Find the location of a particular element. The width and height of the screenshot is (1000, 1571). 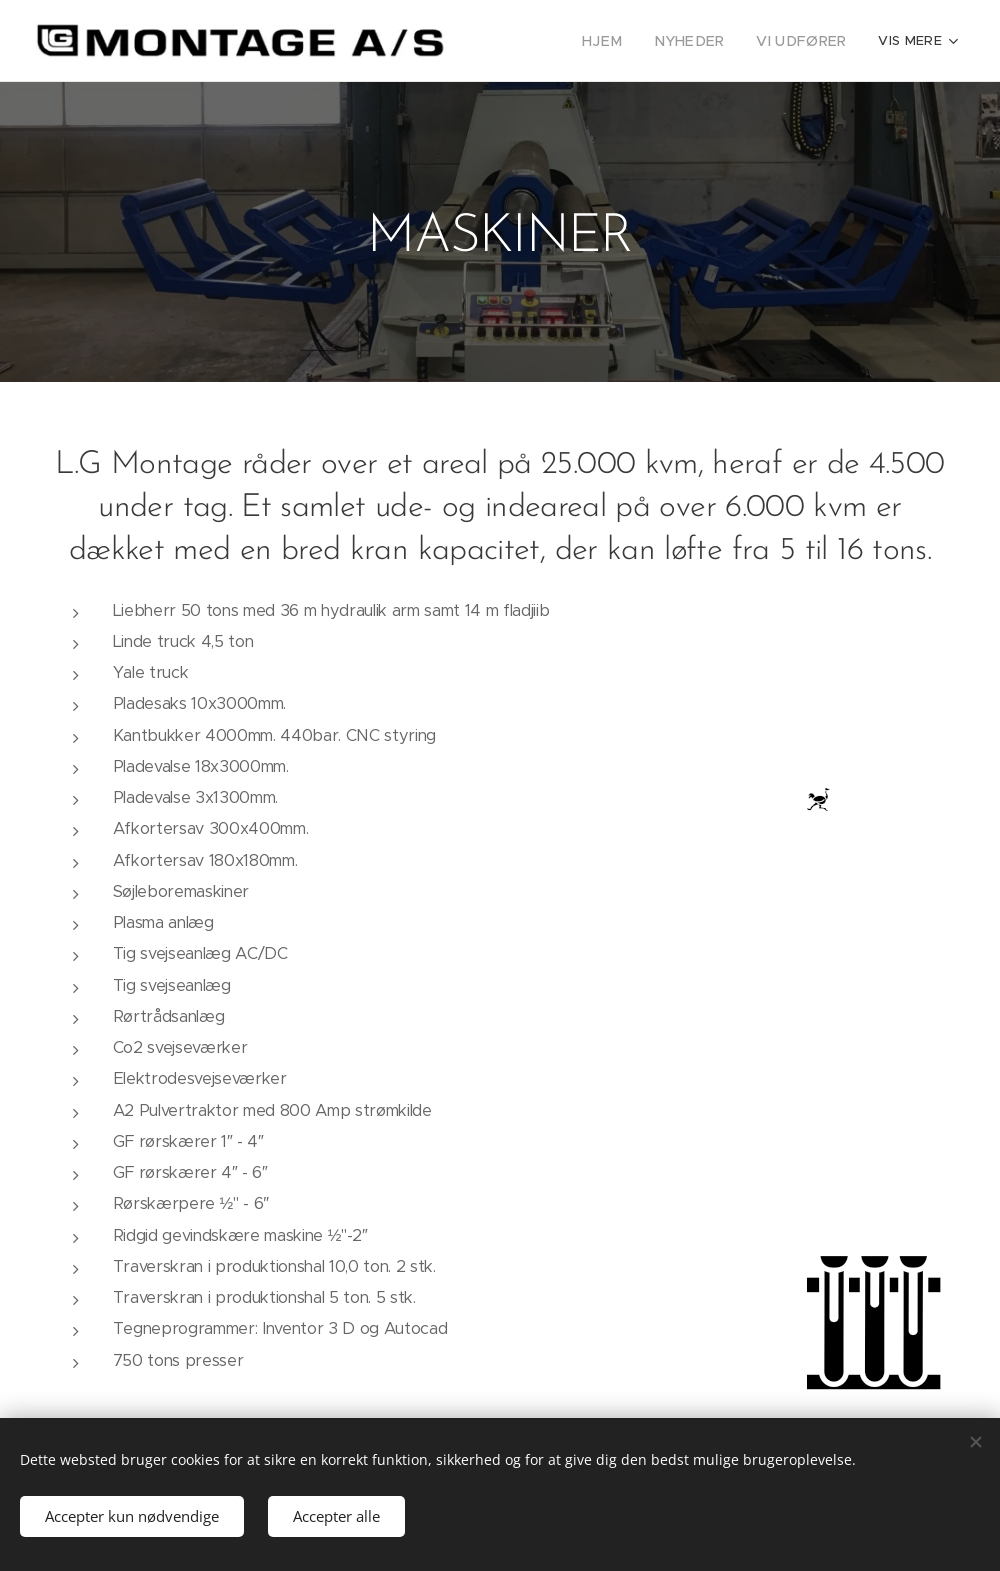

ostrich character or animal in a game is located at coordinates (818, 799).